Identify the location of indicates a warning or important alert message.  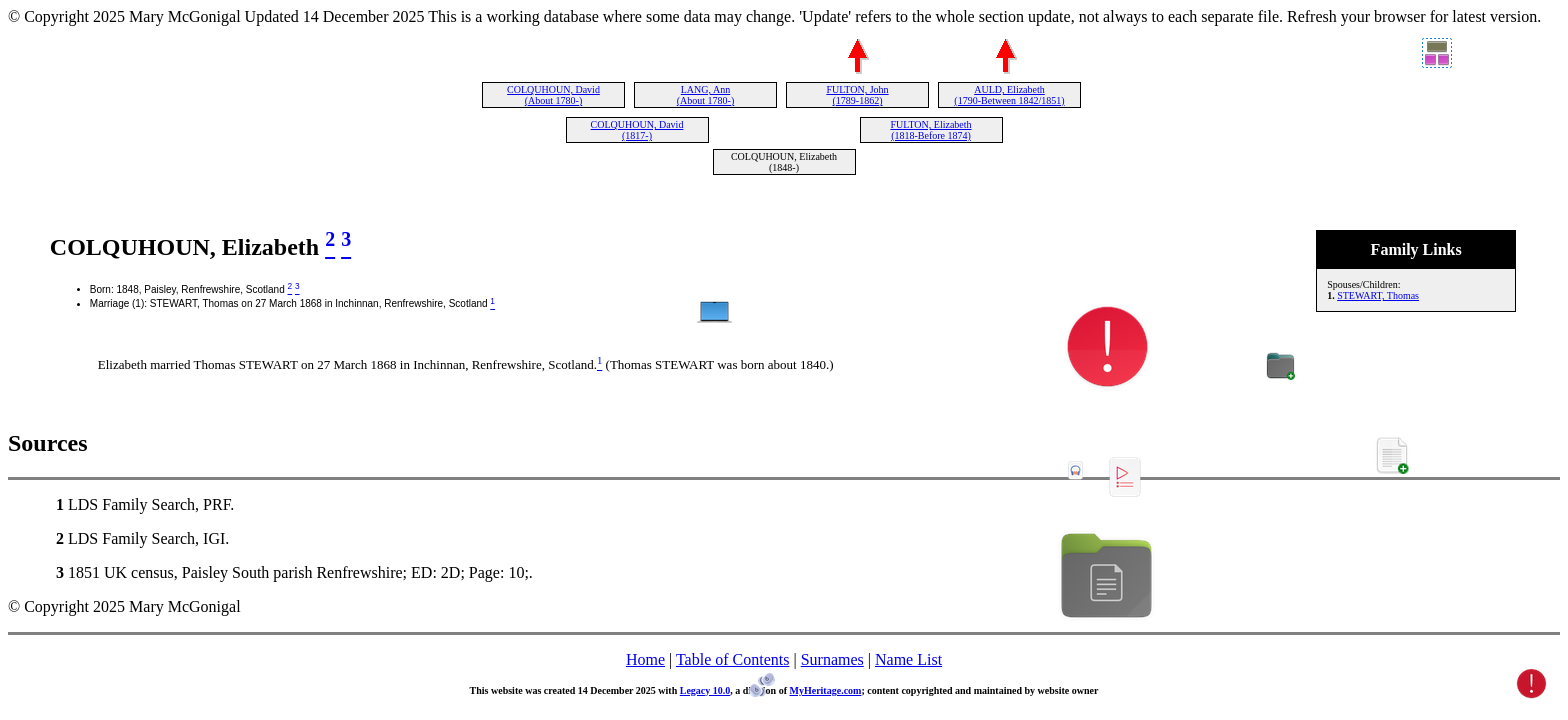
(1107, 346).